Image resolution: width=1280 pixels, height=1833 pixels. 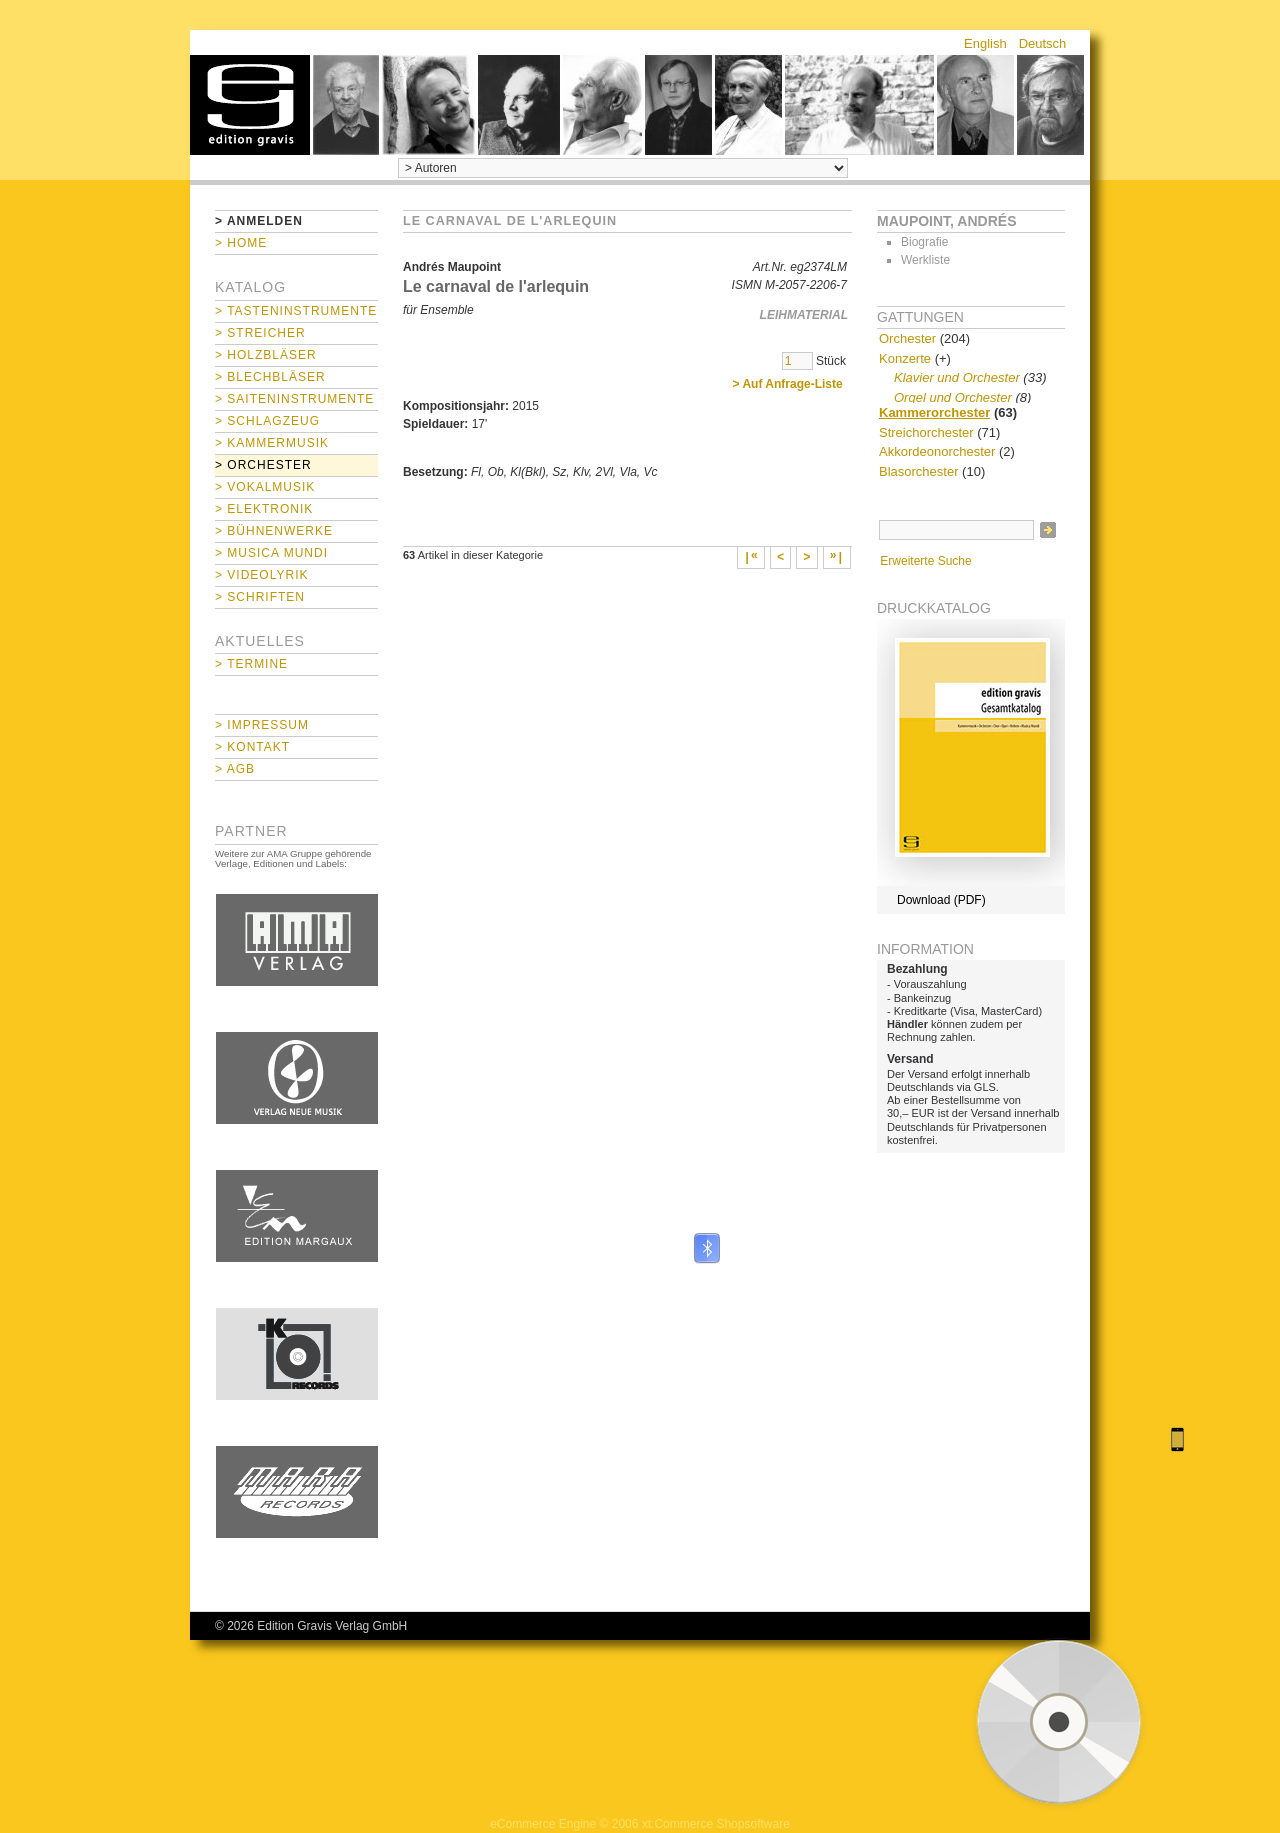 What do you see at coordinates (707, 1248) in the screenshot?
I see `indicates bluetooth is currently enabled and active` at bounding box center [707, 1248].